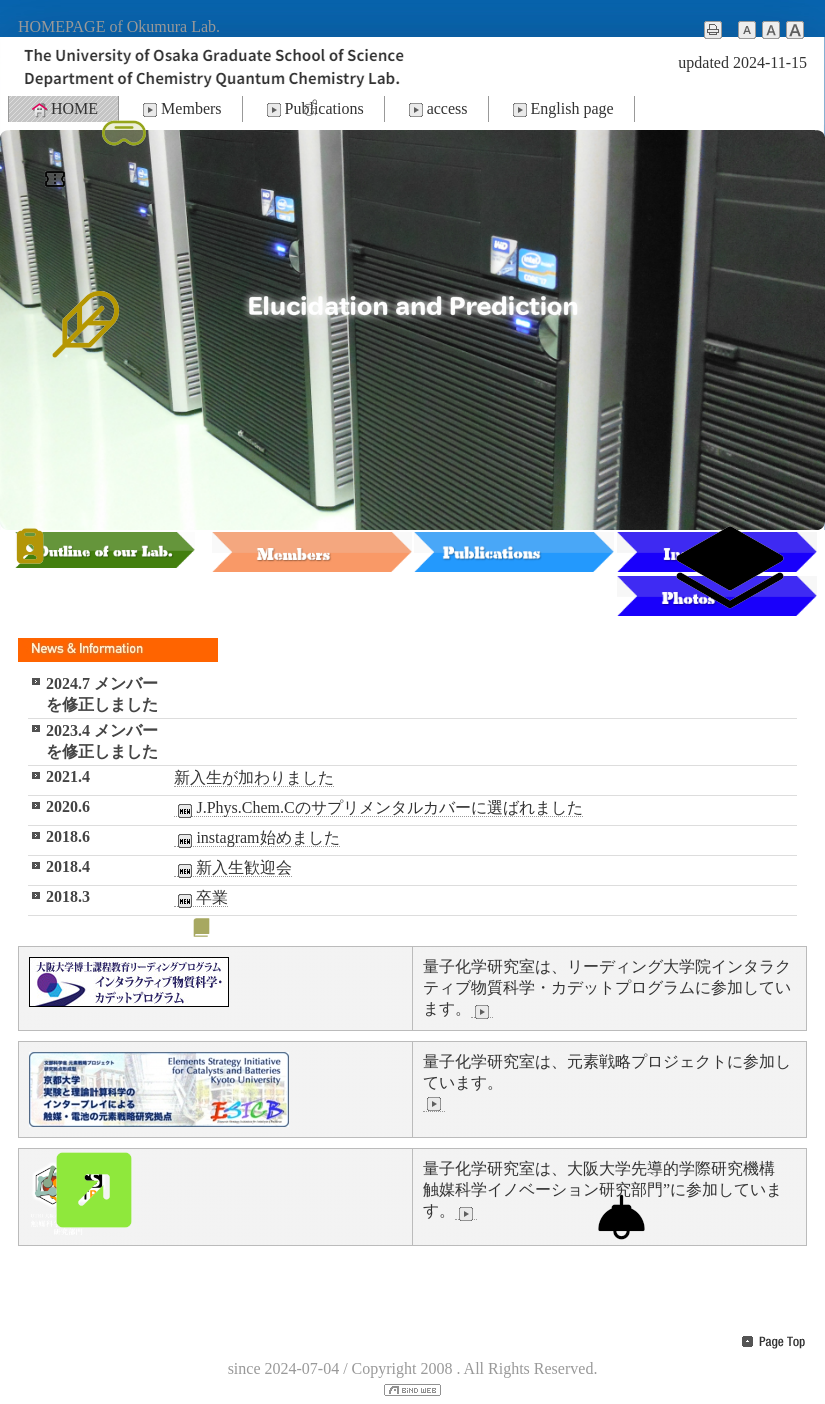 This screenshot has height=1404, width=825. What do you see at coordinates (730, 569) in the screenshot?
I see `view layers or stacked content` at bounding box center [730, 569].